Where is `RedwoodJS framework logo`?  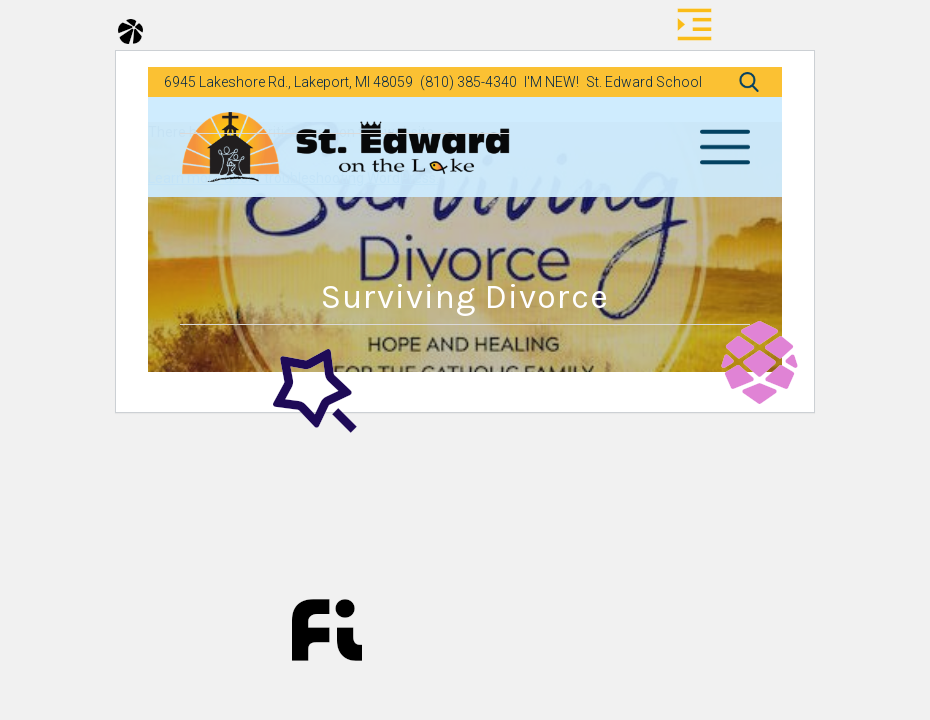 RedwoodJS framework logo is located at coordinates (759, 362).